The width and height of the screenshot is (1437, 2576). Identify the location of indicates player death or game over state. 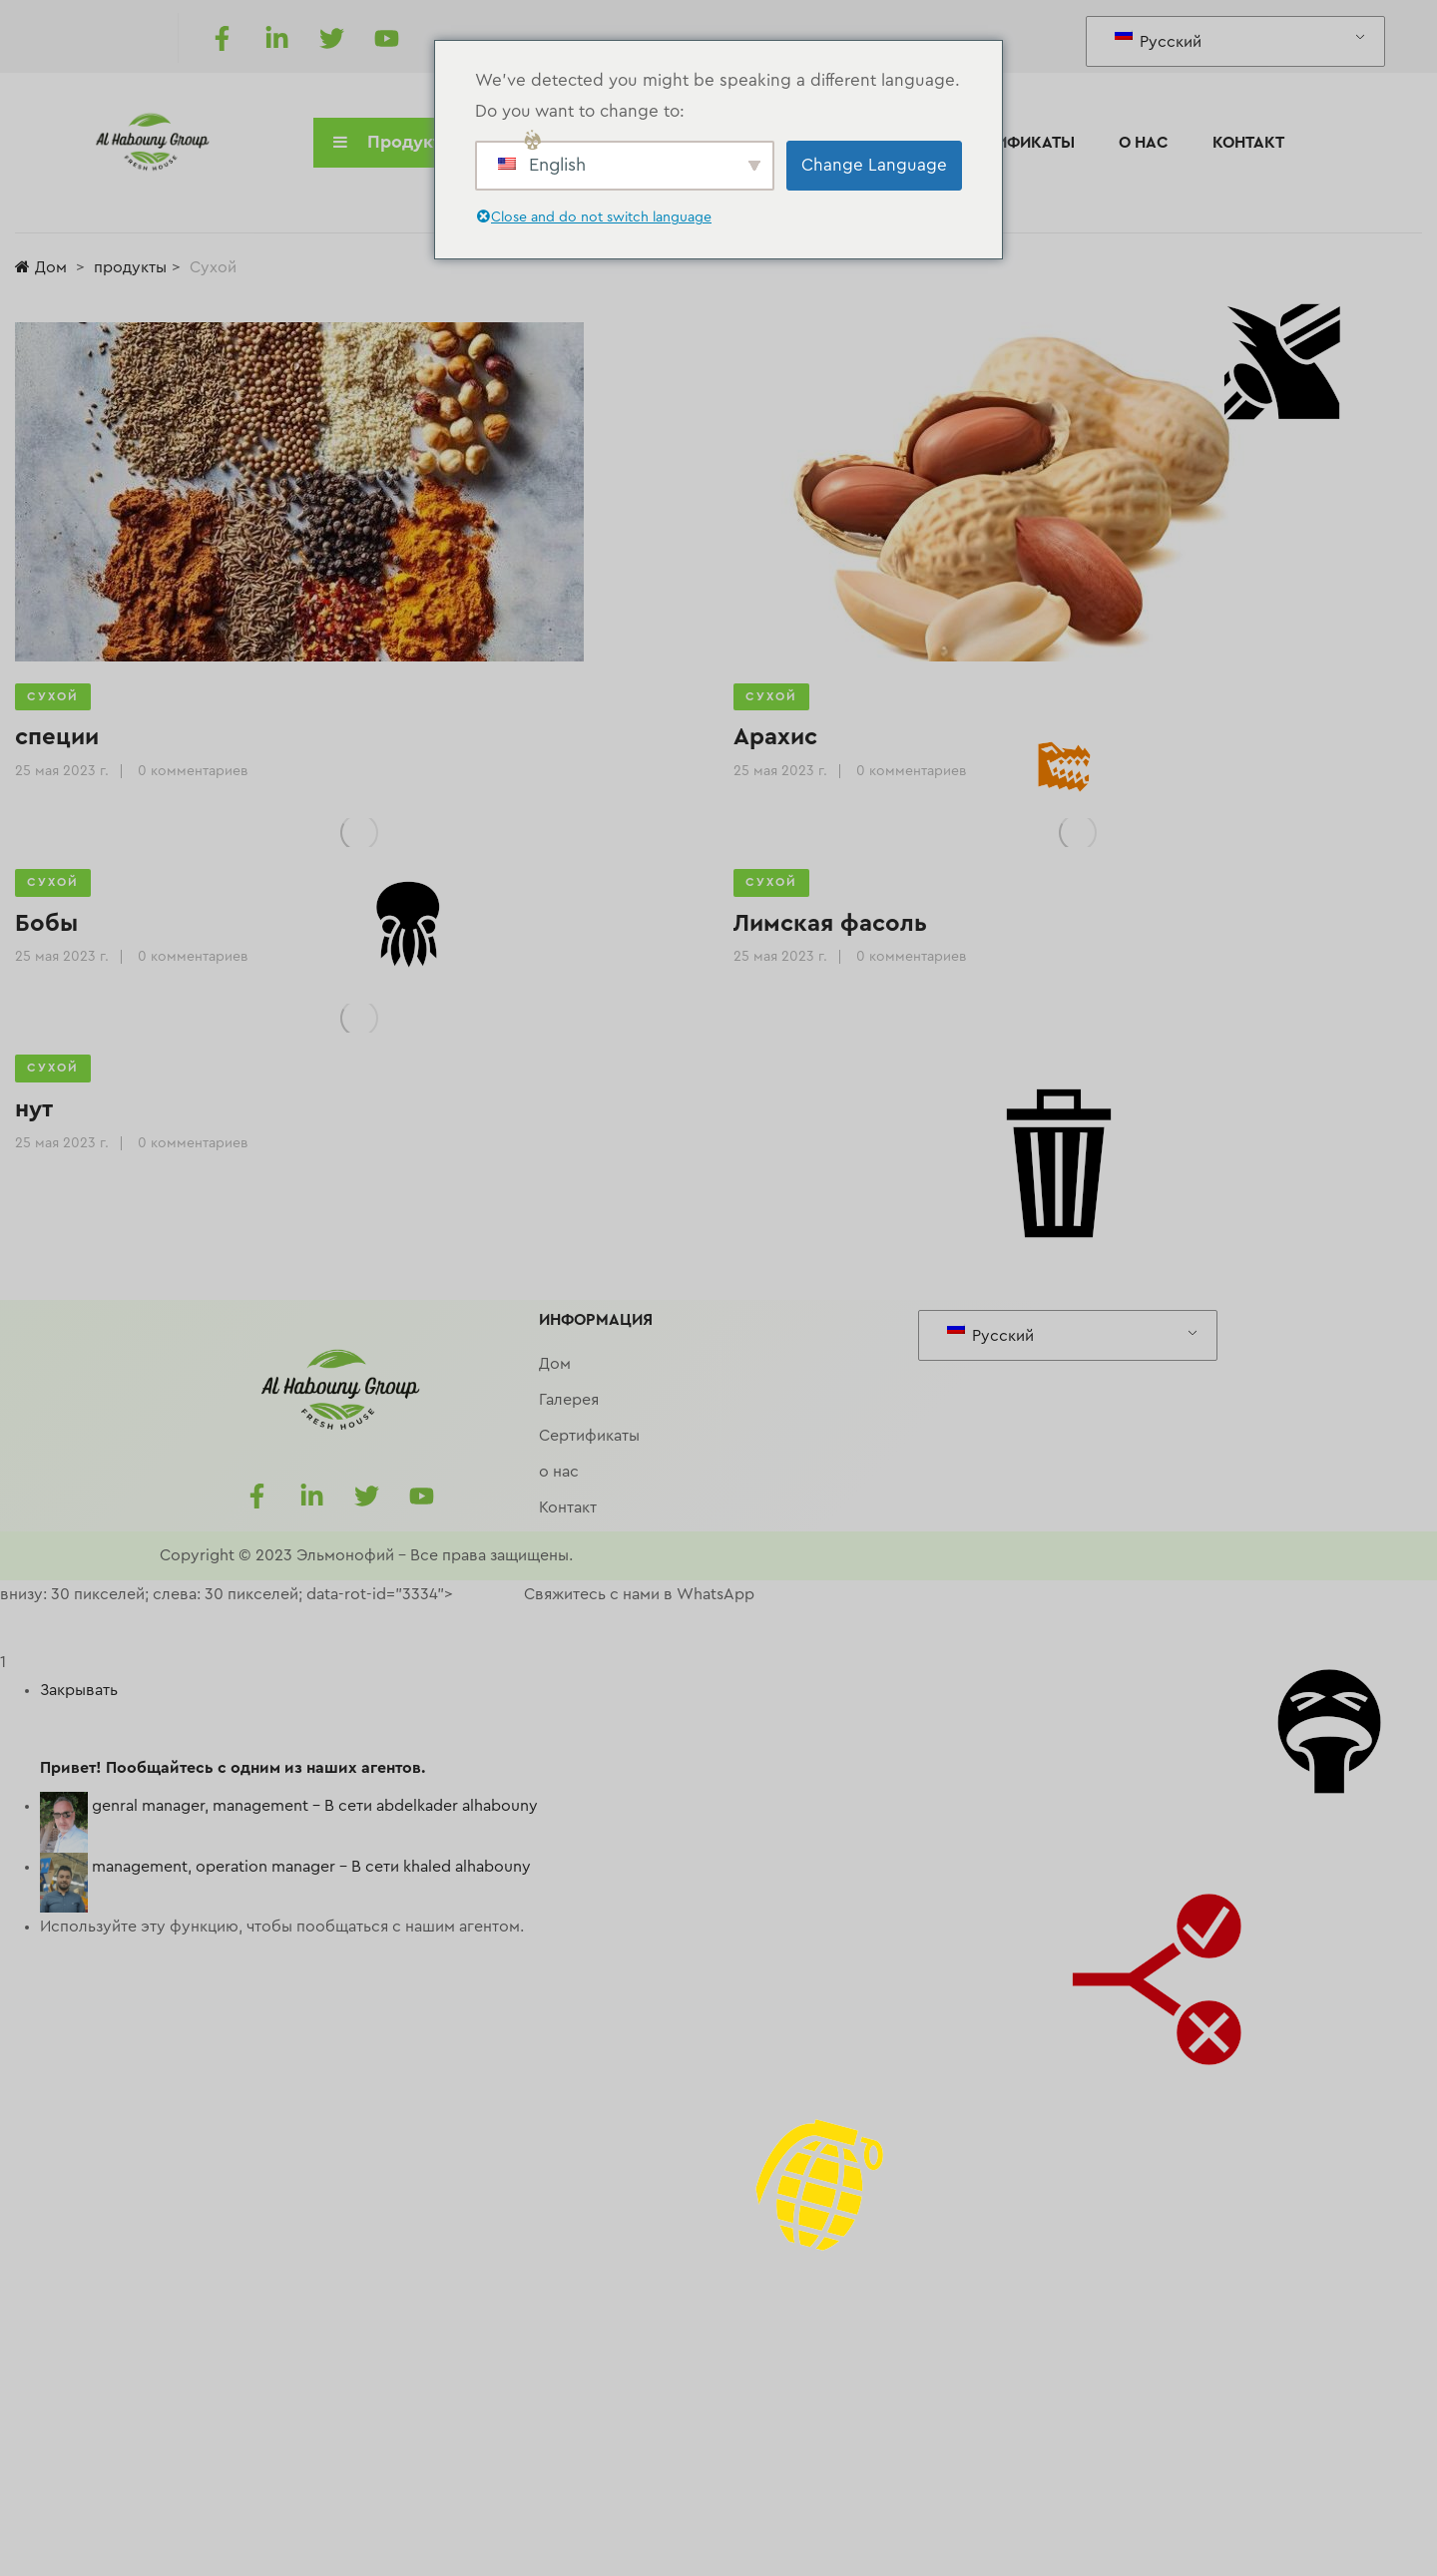
(532, 140).